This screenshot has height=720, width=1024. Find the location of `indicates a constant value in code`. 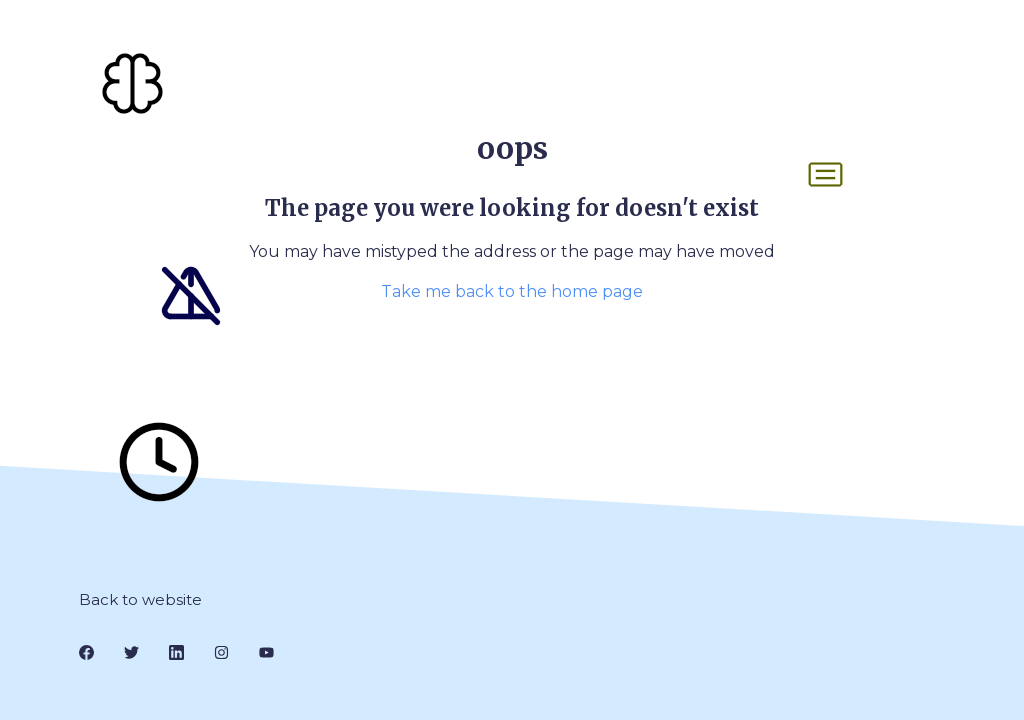

indicates a constant value in code is located at coordinates (825, 174).